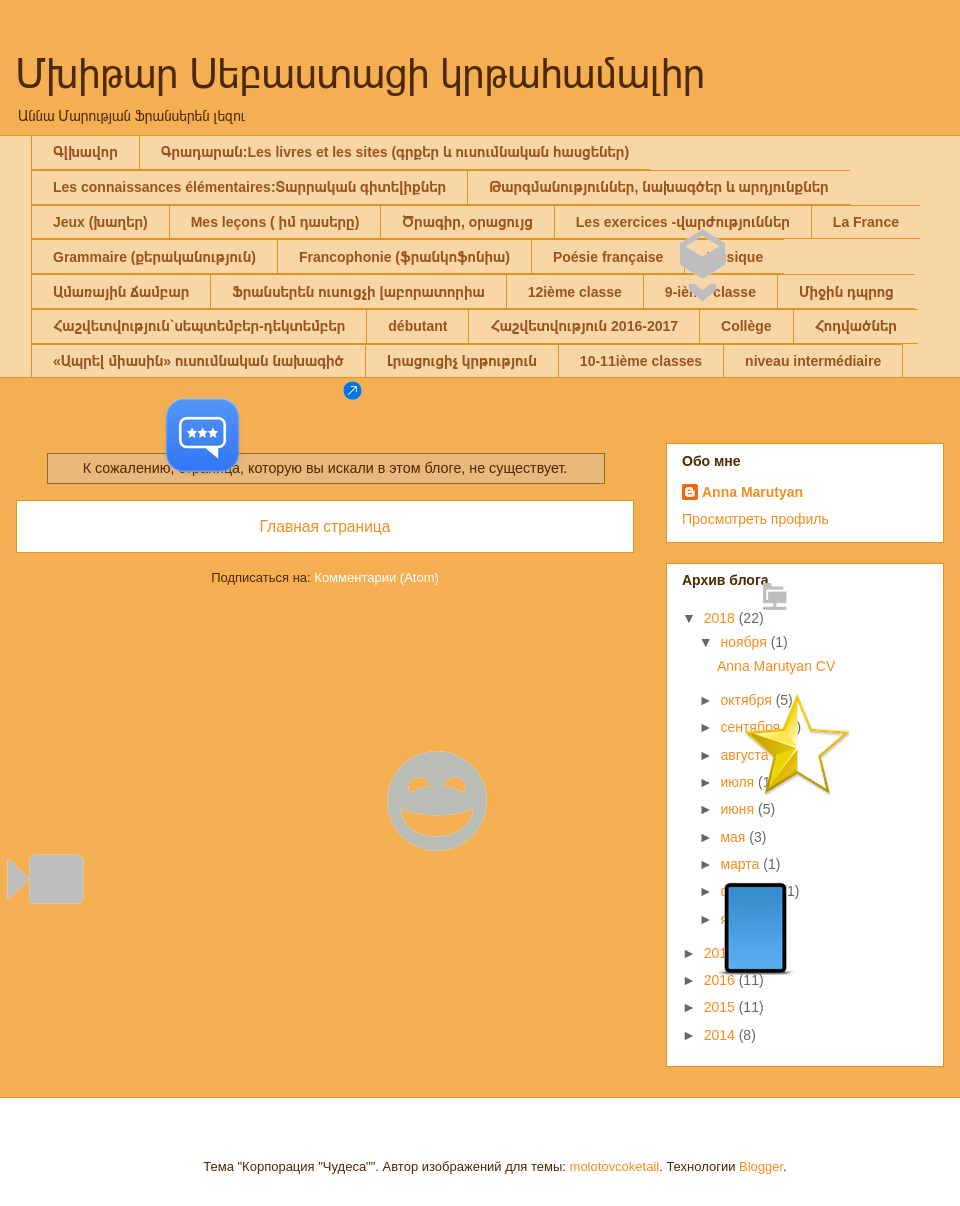 Image resolution: width=960 pixels, height=1206 pixels. Describe the element at coordinates (45, 876) in the screenshot. I see `open your videos folder` at that location.